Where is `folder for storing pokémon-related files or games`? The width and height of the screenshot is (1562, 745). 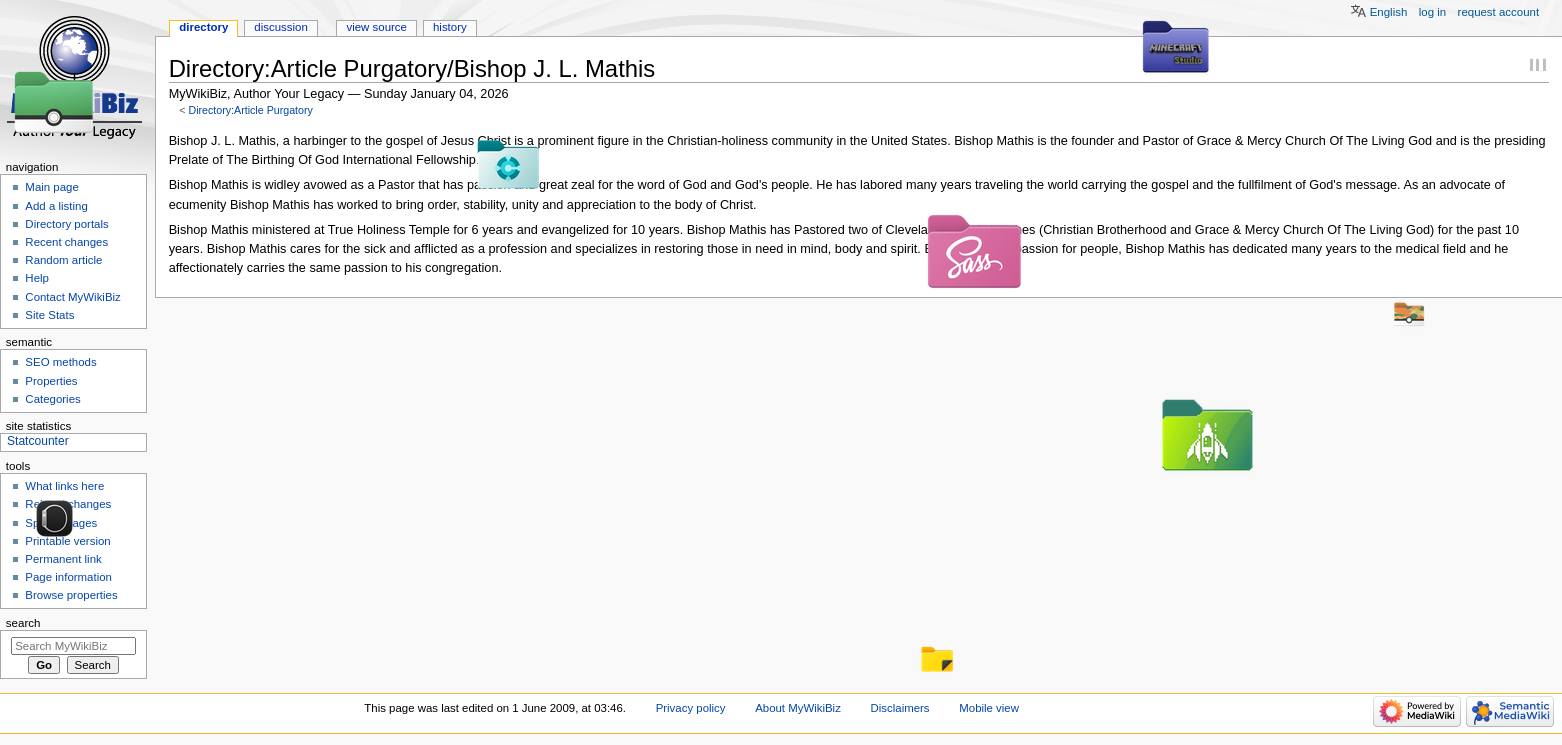 folder for storing pokémon-related files or games is located at coordinates (53, 104).